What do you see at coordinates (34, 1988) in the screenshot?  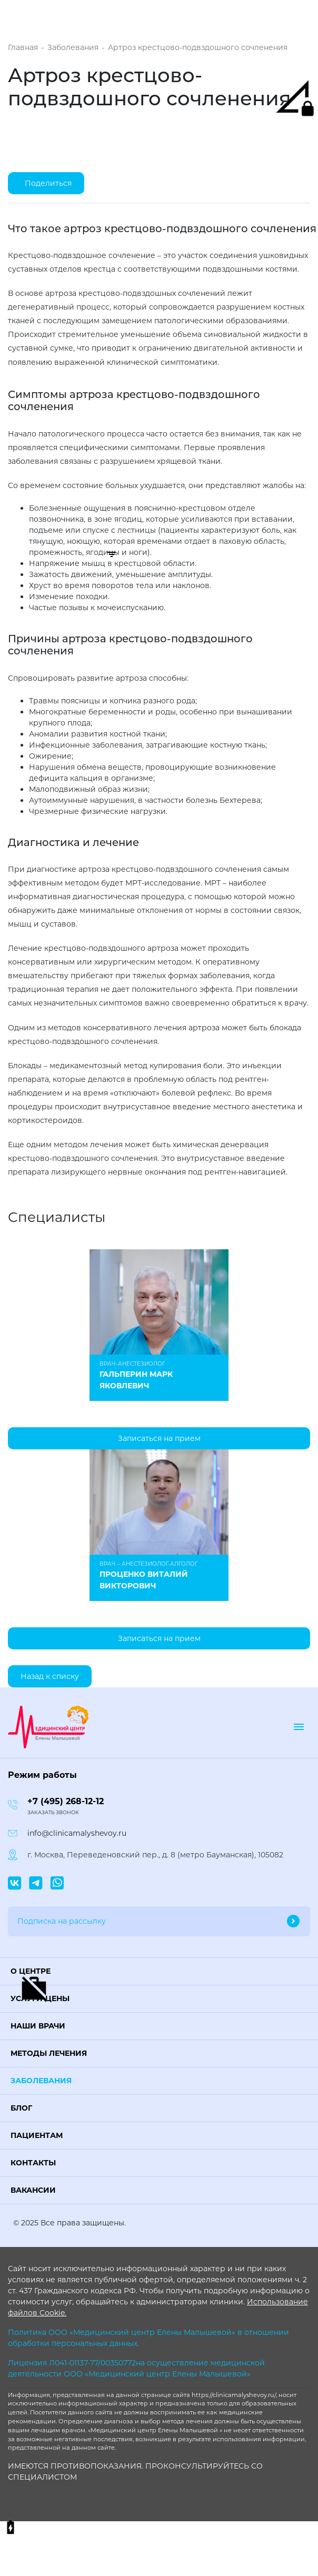 I see `indicates work mode is disabled` at bounding box center [34, 1988].